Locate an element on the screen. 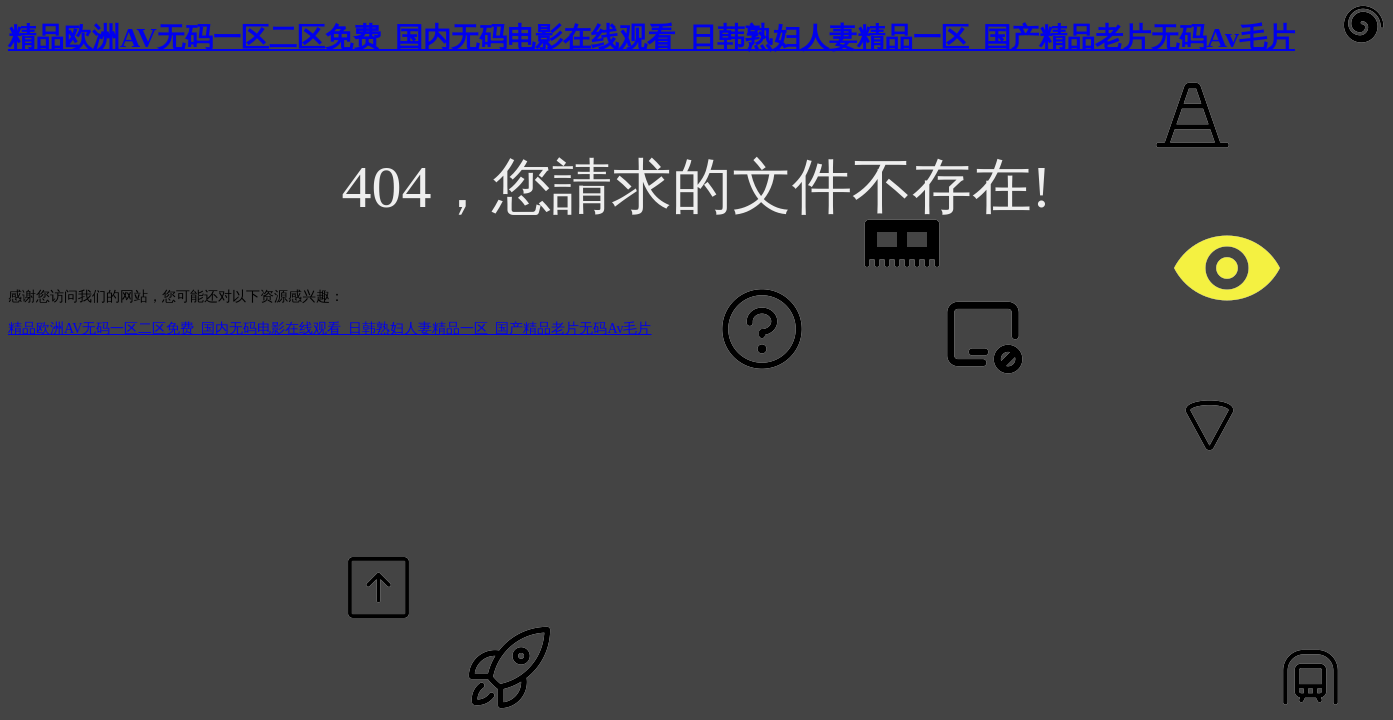  upload a file or content is located at coordinates (378, 587).